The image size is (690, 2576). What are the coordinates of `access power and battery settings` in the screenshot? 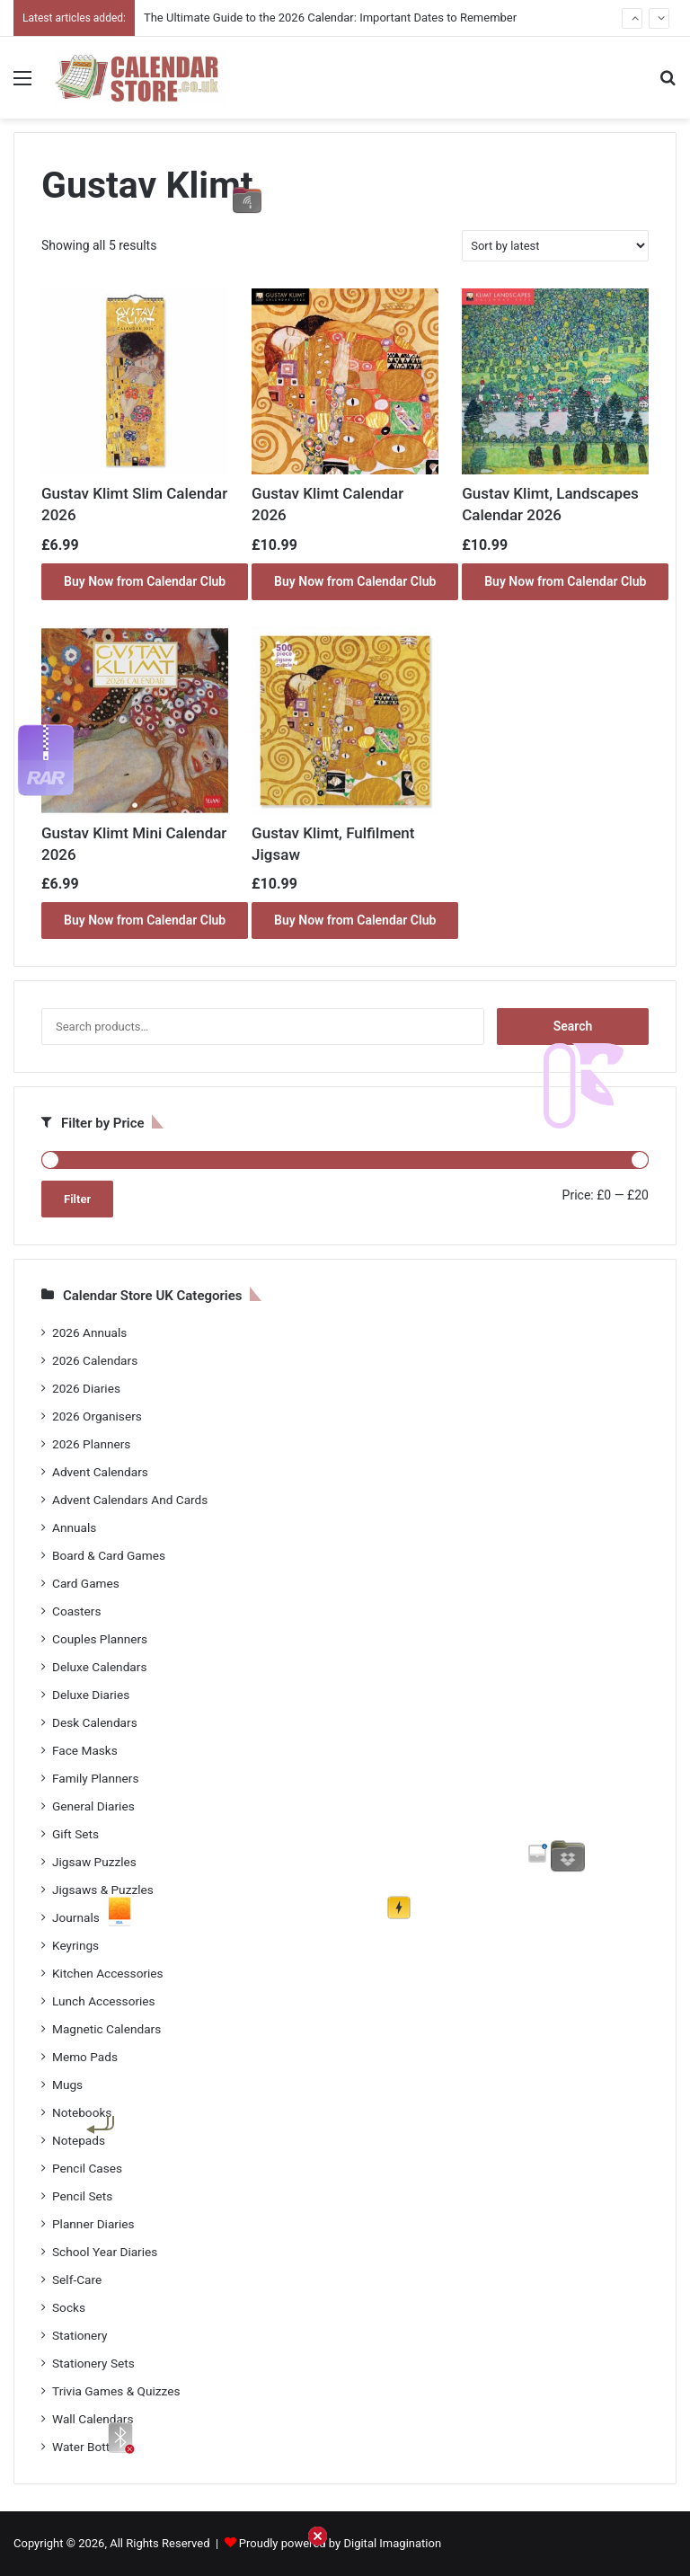 It's located at (399, 1908).